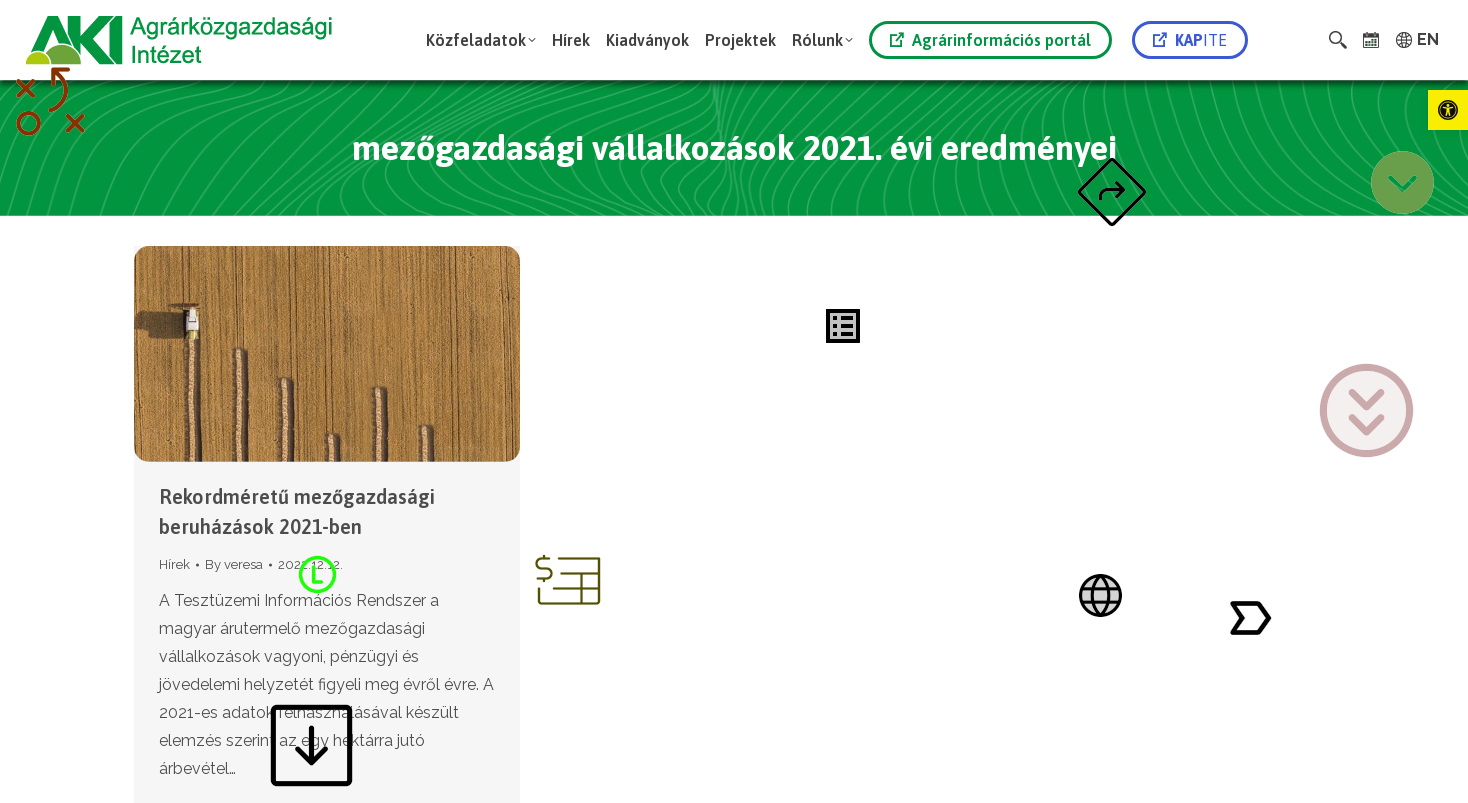 This screenshot has height=803, width=1468. I want to click on indicates an upcoming turn or direction change, so click(1112, 192).